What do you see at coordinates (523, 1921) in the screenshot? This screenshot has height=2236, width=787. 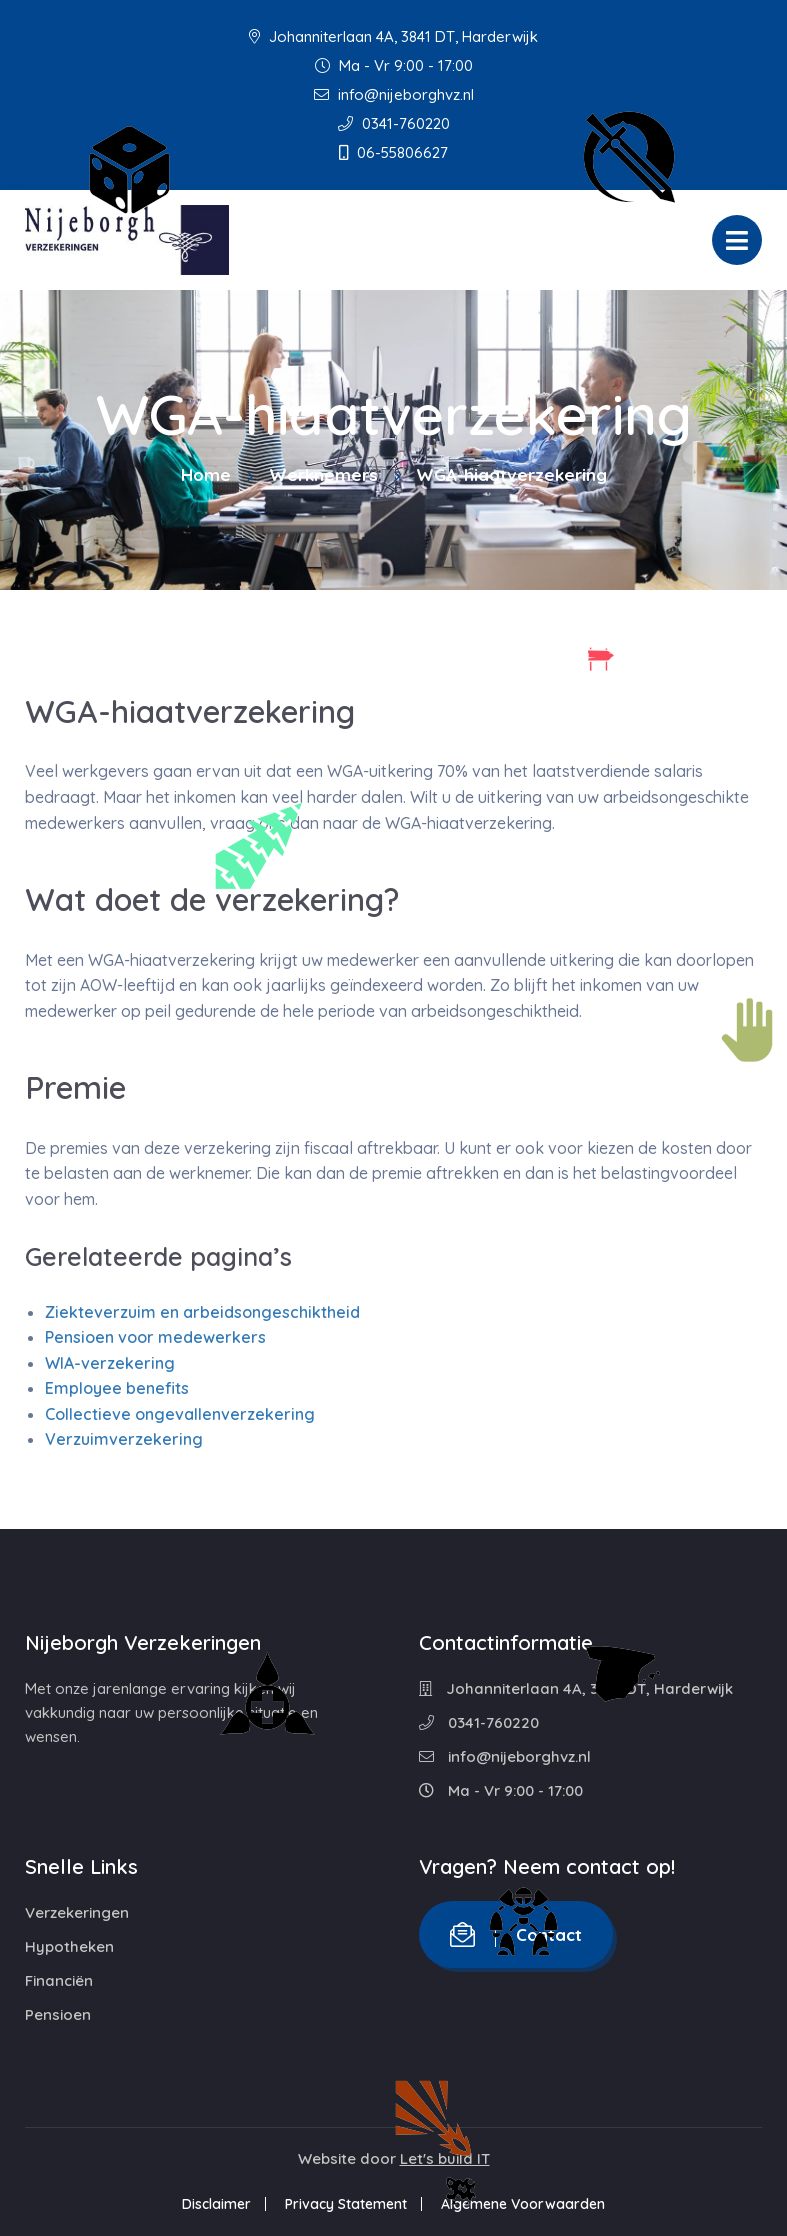 I see `access robot or automaton character` at bounding box center [523, 1921].